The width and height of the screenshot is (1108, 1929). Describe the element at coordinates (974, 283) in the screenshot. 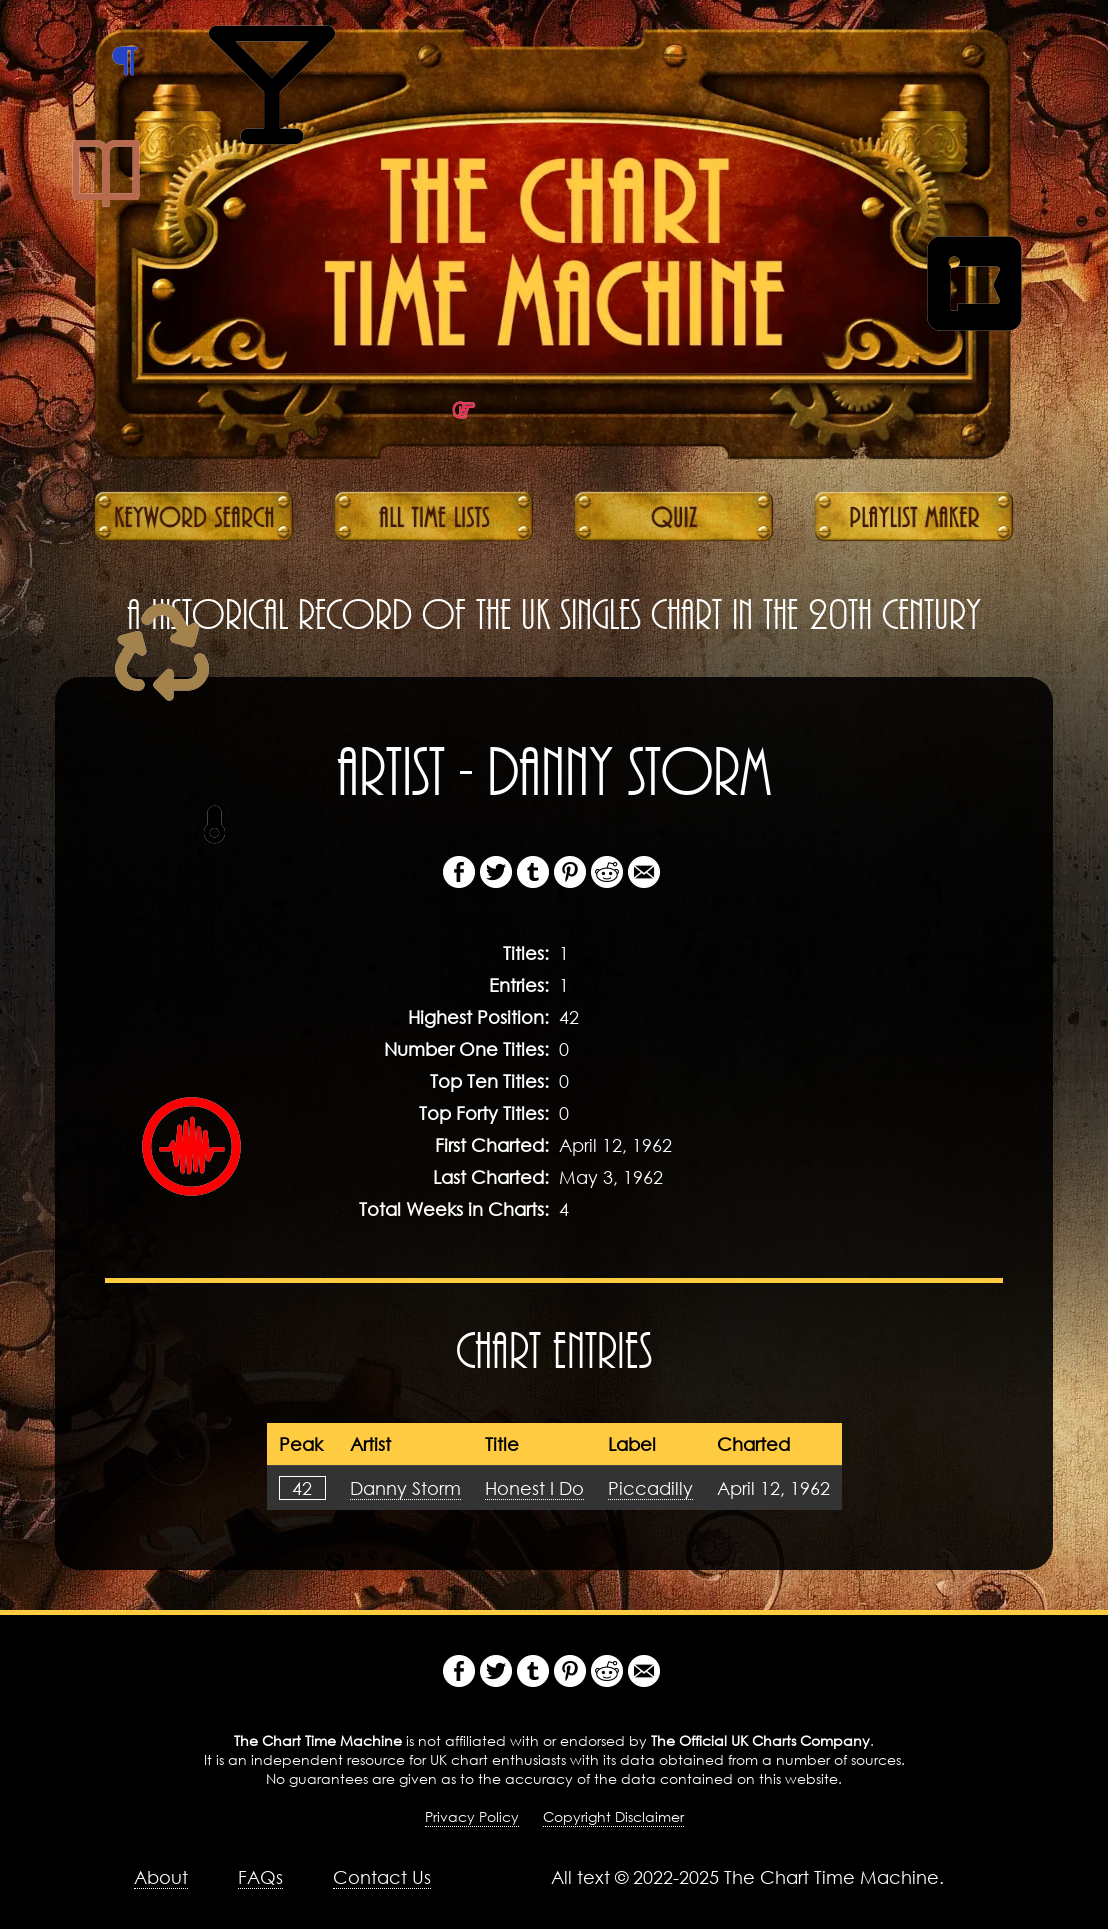

I see `font awesome brand logo` at that location.